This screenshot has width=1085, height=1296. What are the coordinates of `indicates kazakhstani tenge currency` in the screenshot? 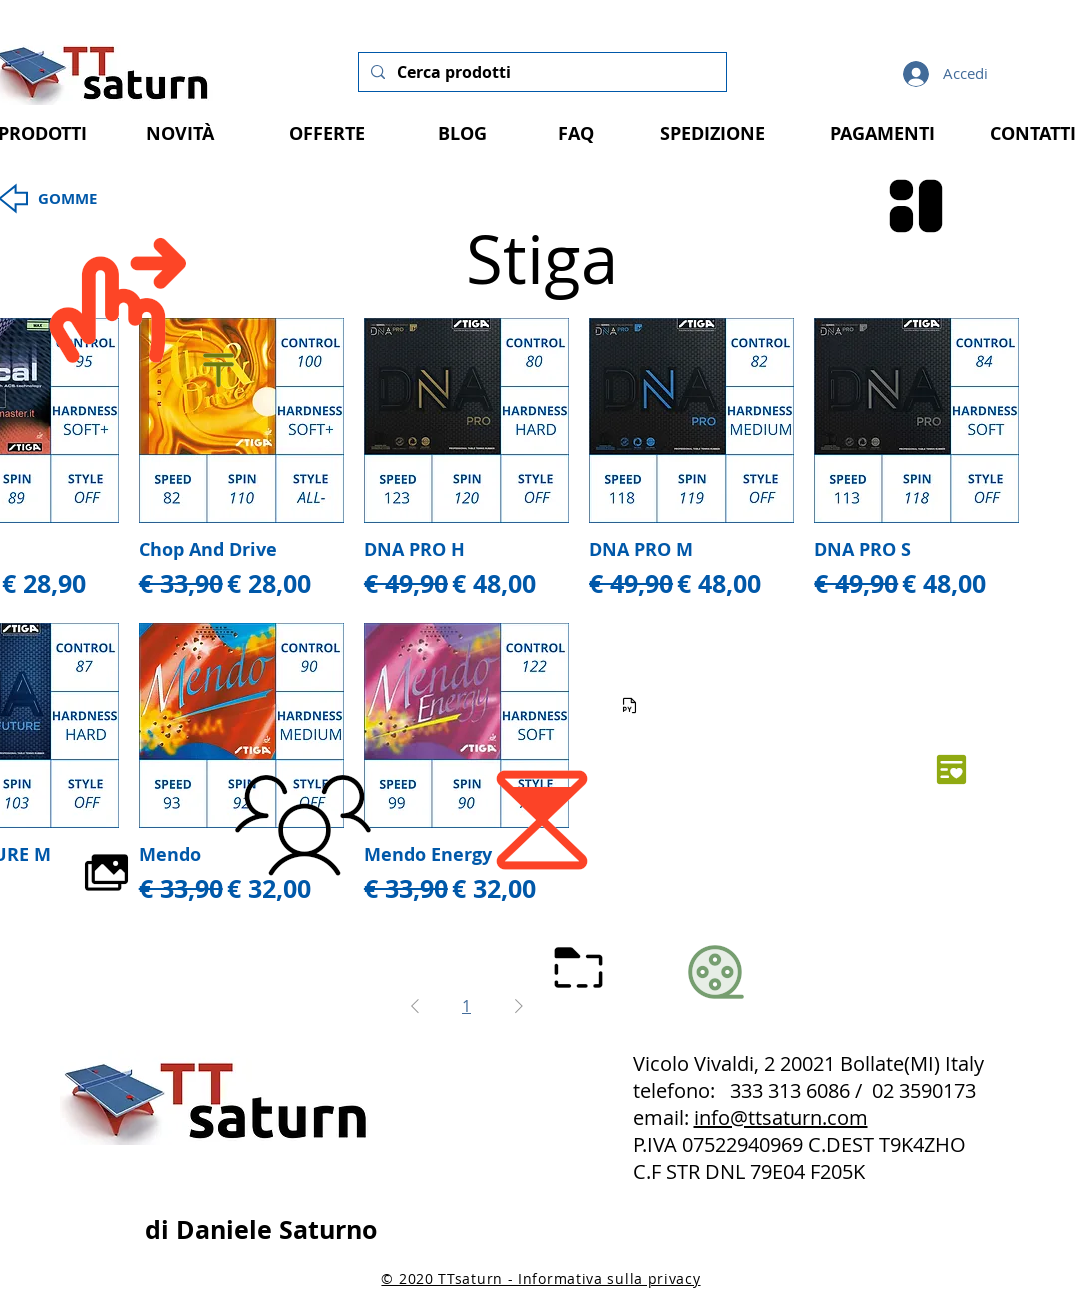 It's located at (218, 369).